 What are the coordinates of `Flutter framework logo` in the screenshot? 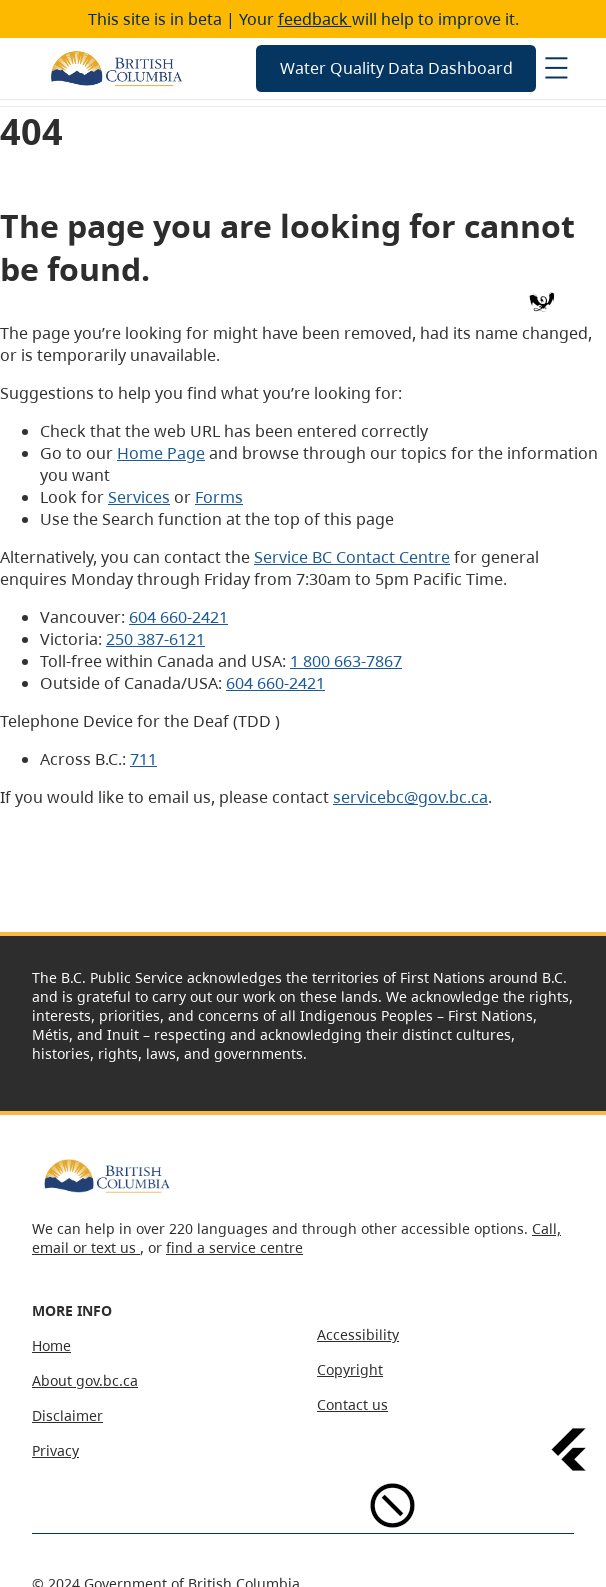 It's located at (569, 1449).